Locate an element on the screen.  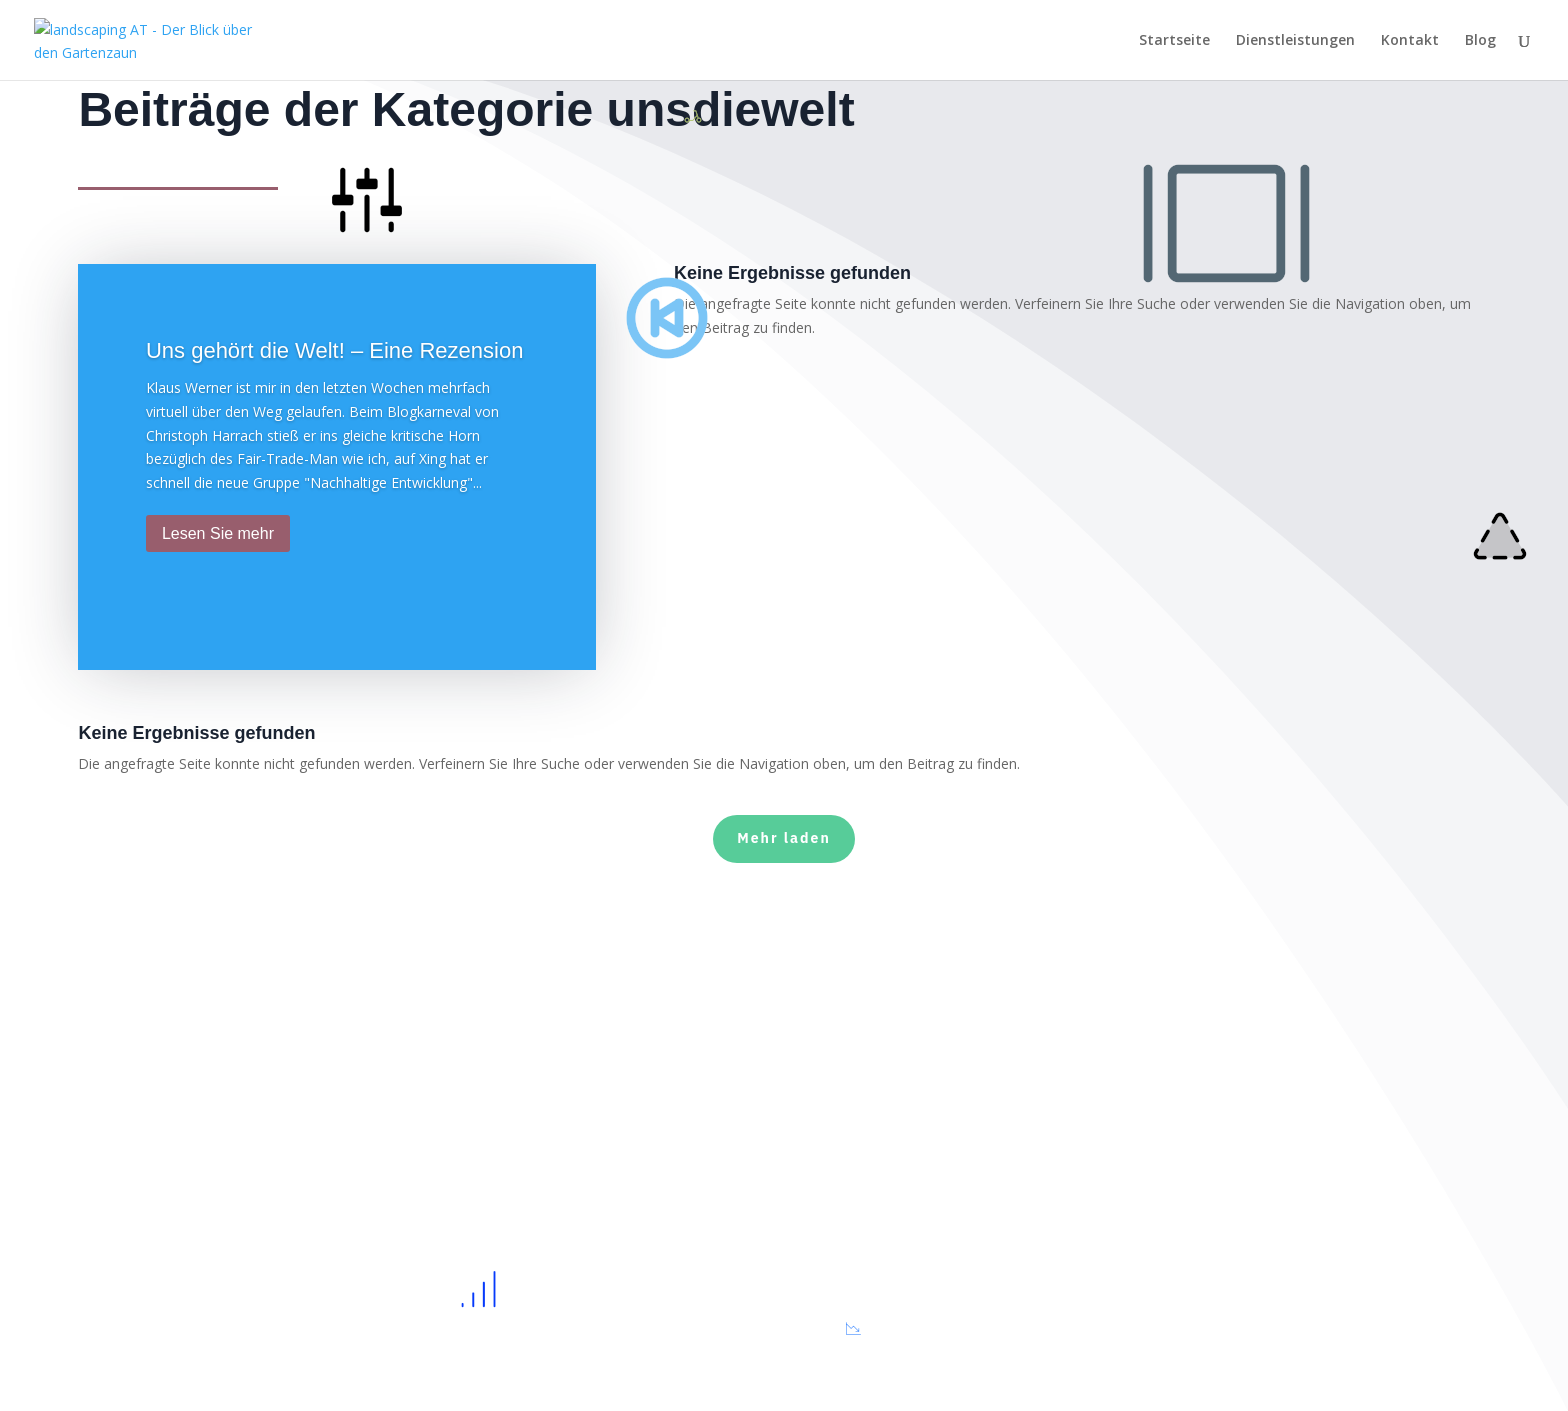
start a slideshow presentation is located at coordinates (1226, 223).